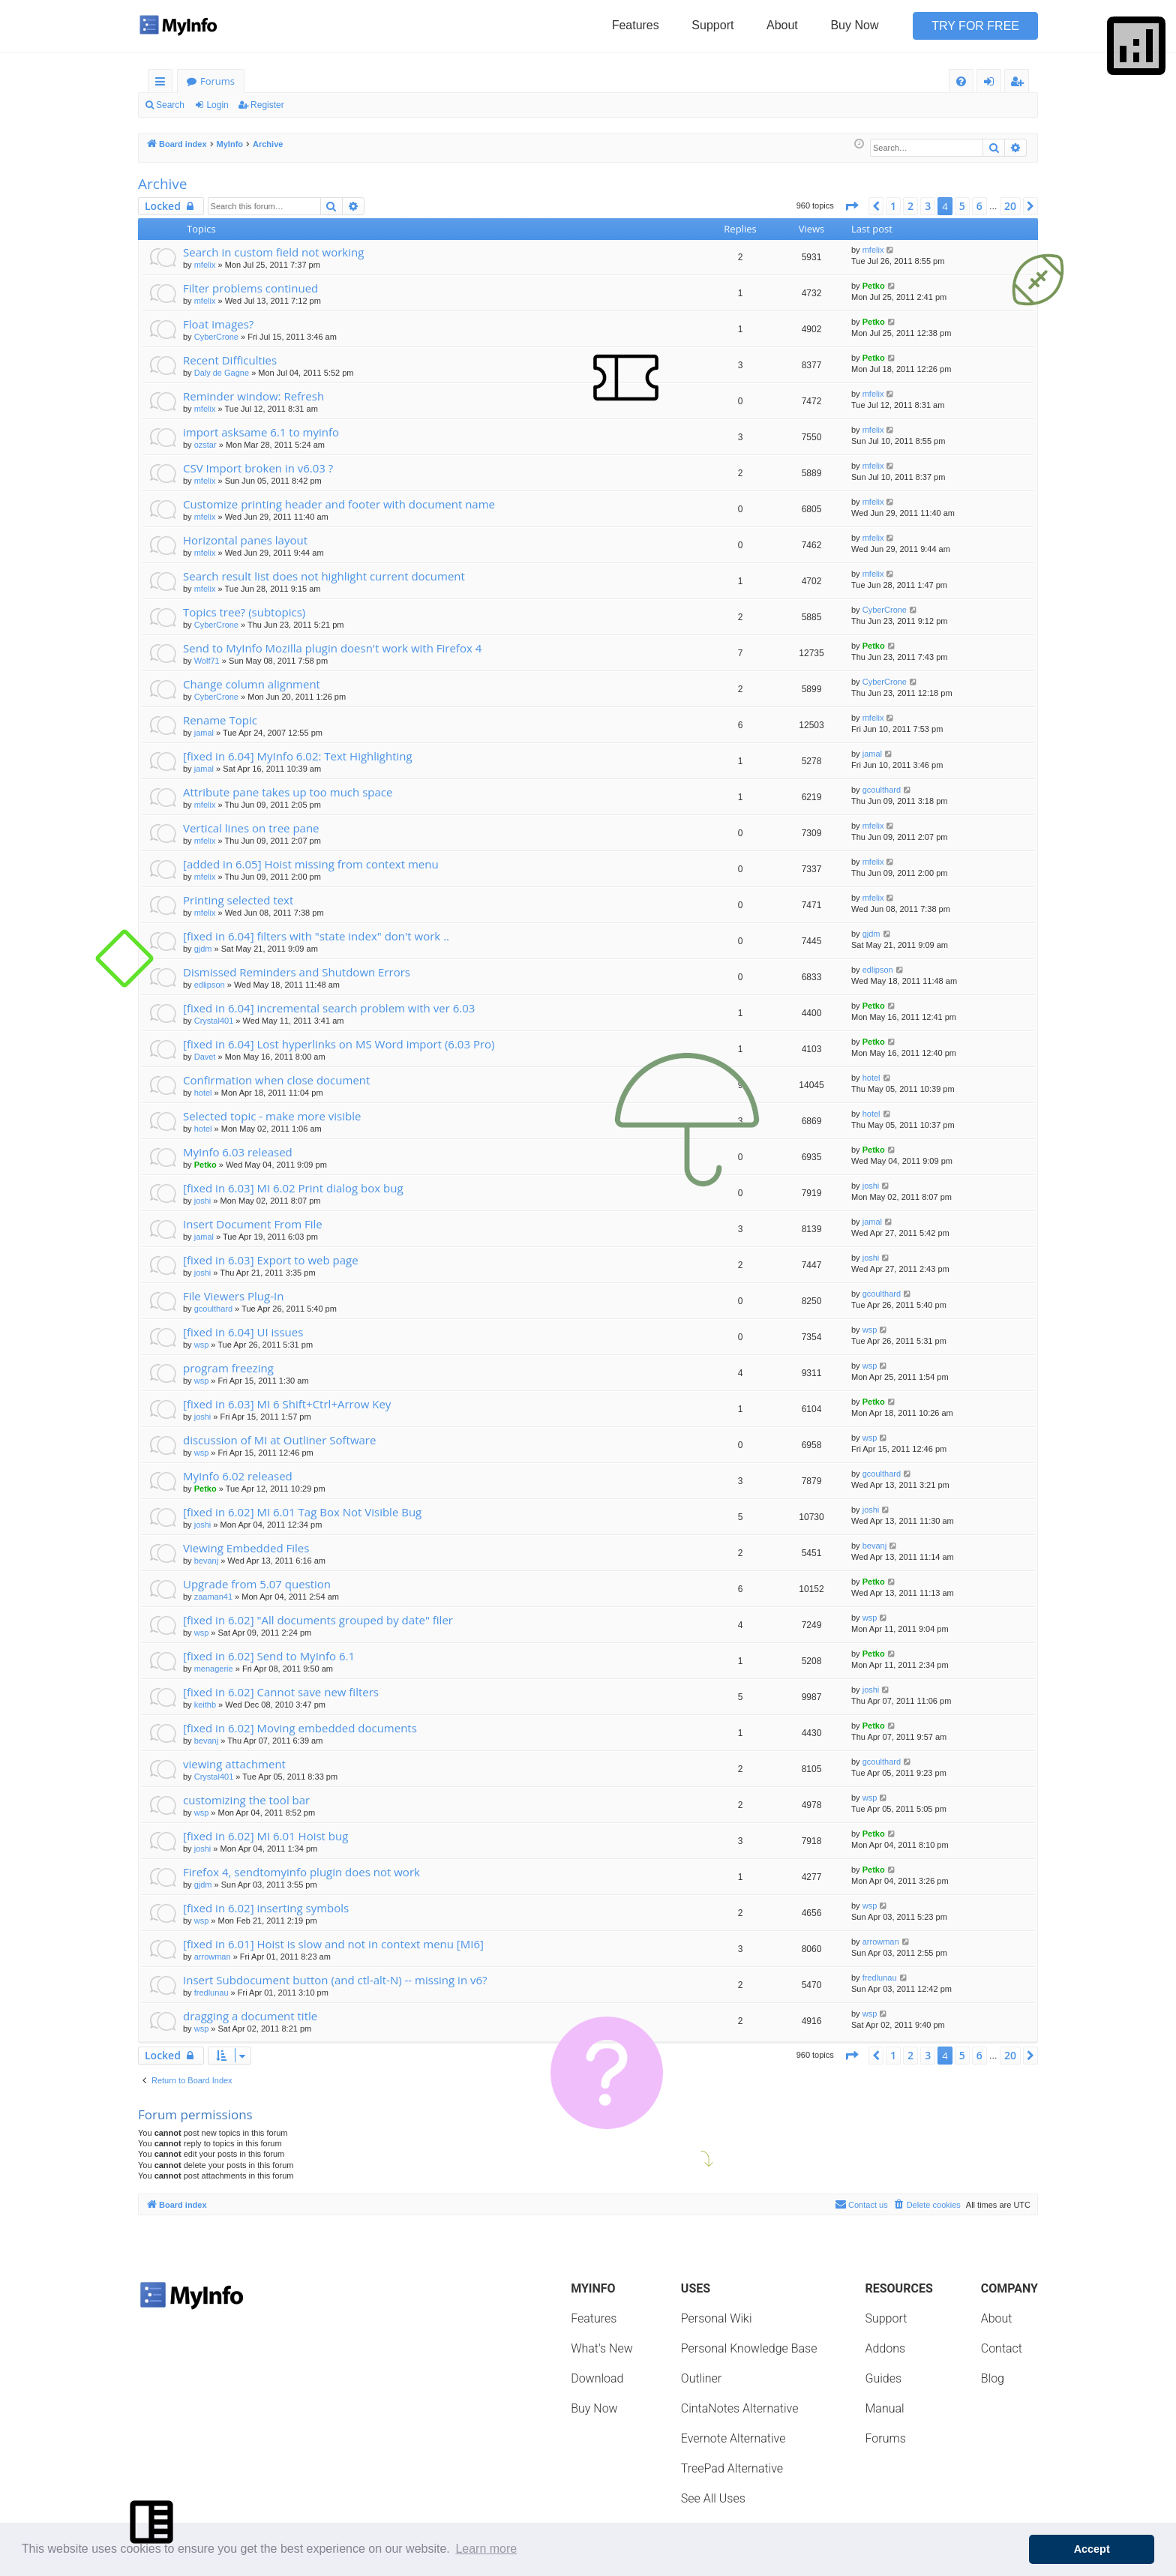  What do you see at coordinates (706, 2158) in the screenshot?
I see `indicates a redirect or forward action` at bounding box center [706, 2158].